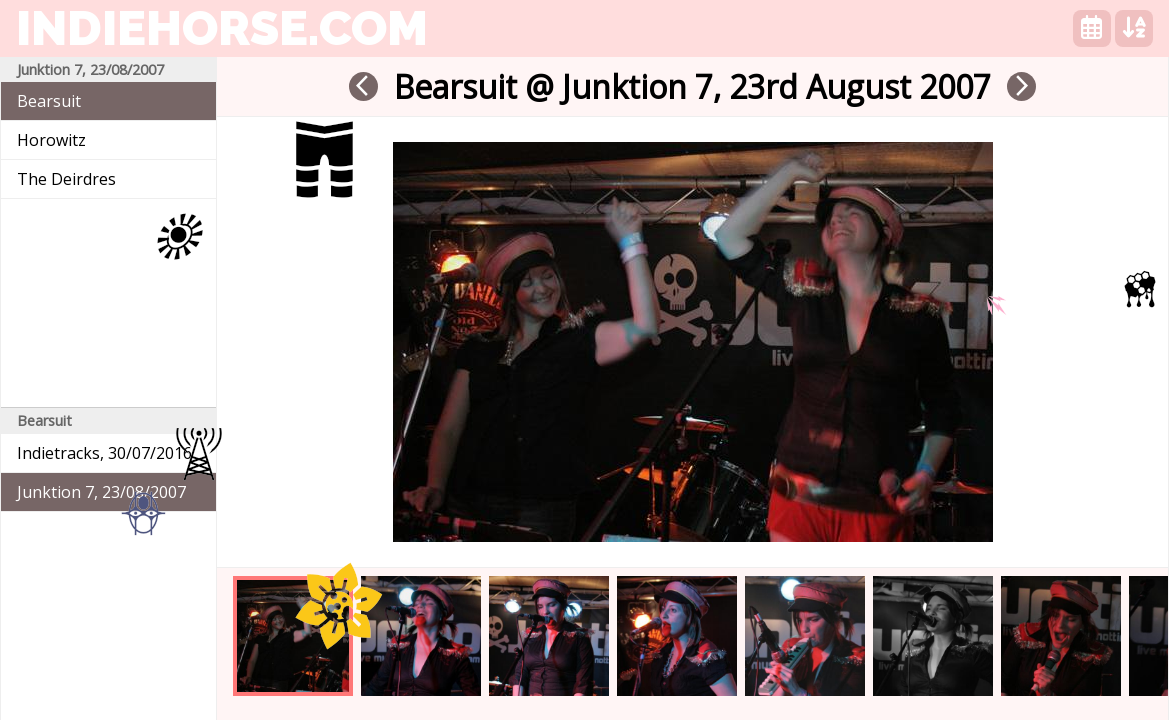  What do you see at coordinates (996, 305) in the screenshot?
I see `indicates lightning or electrical storm warning` at bounding box center [996, 305].